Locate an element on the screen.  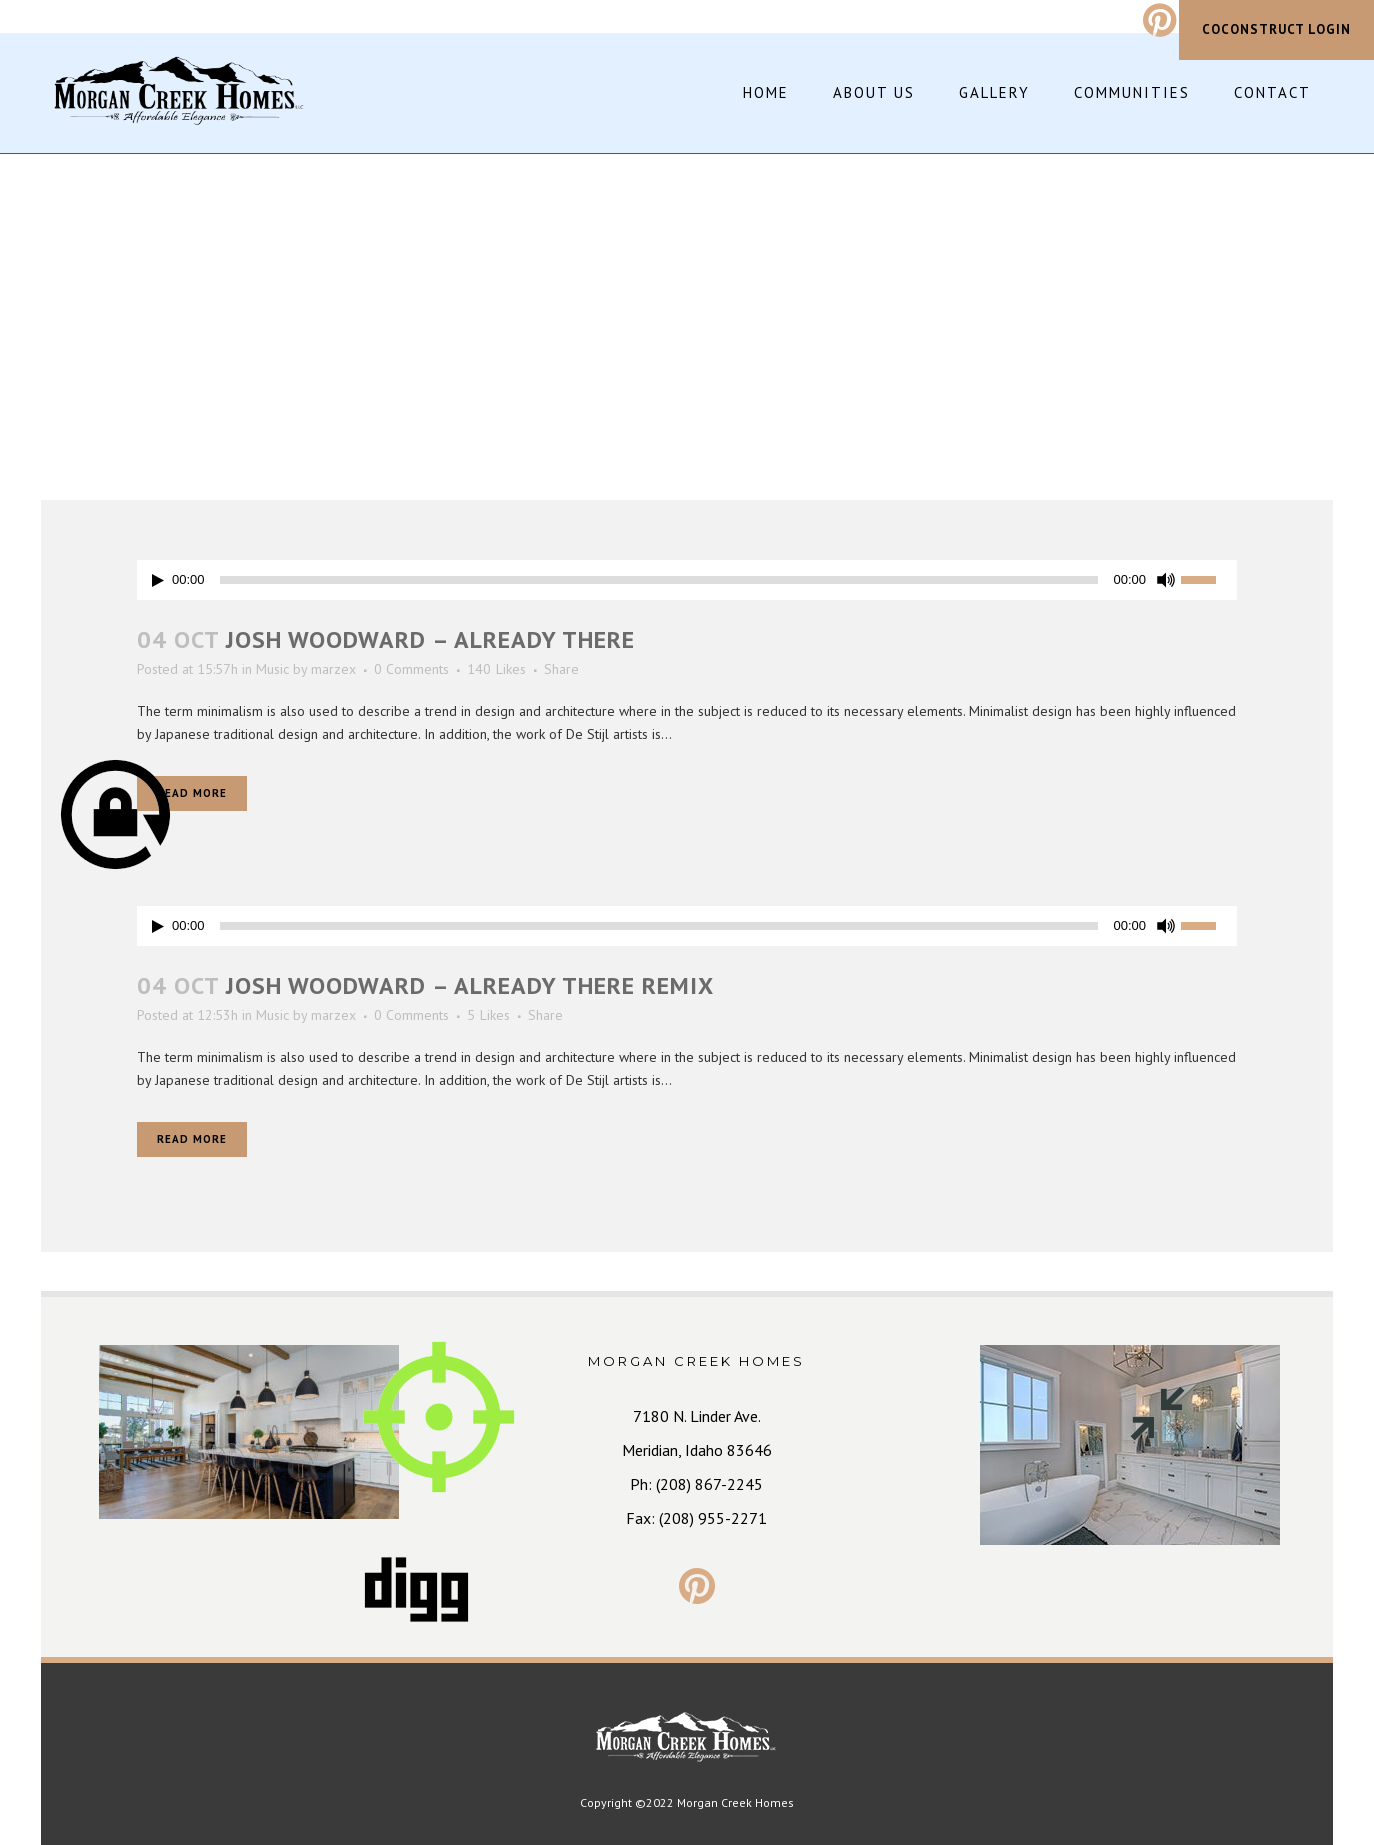
collapse or minimize expanded content is located at coordinates (1157, 1413).